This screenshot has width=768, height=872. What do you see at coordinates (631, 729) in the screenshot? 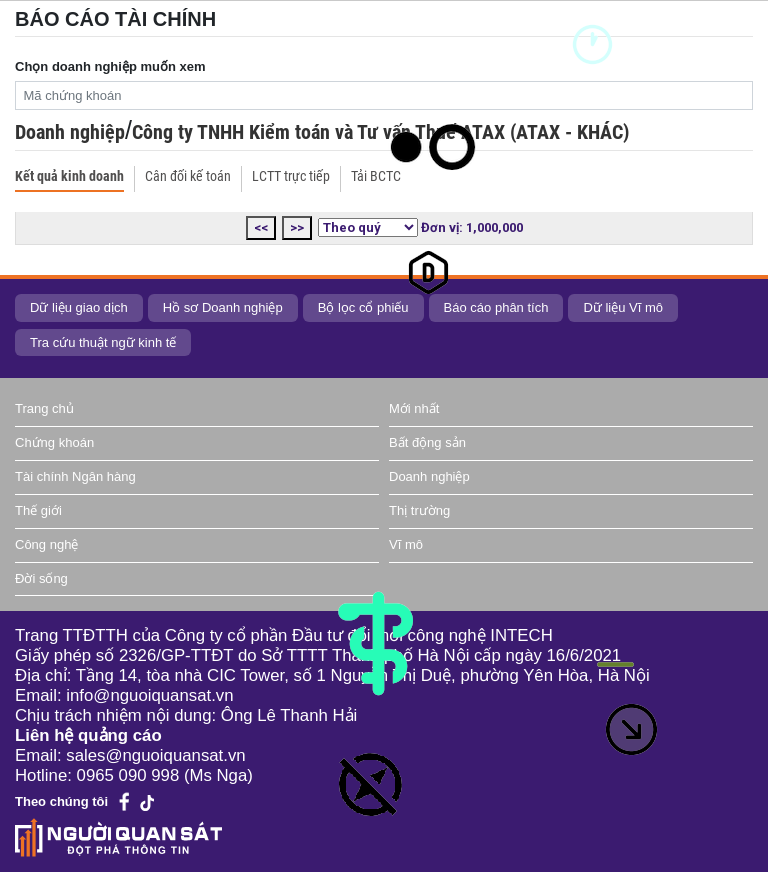
I see `navigate to the next item or section` at bounding box center [631, 729].